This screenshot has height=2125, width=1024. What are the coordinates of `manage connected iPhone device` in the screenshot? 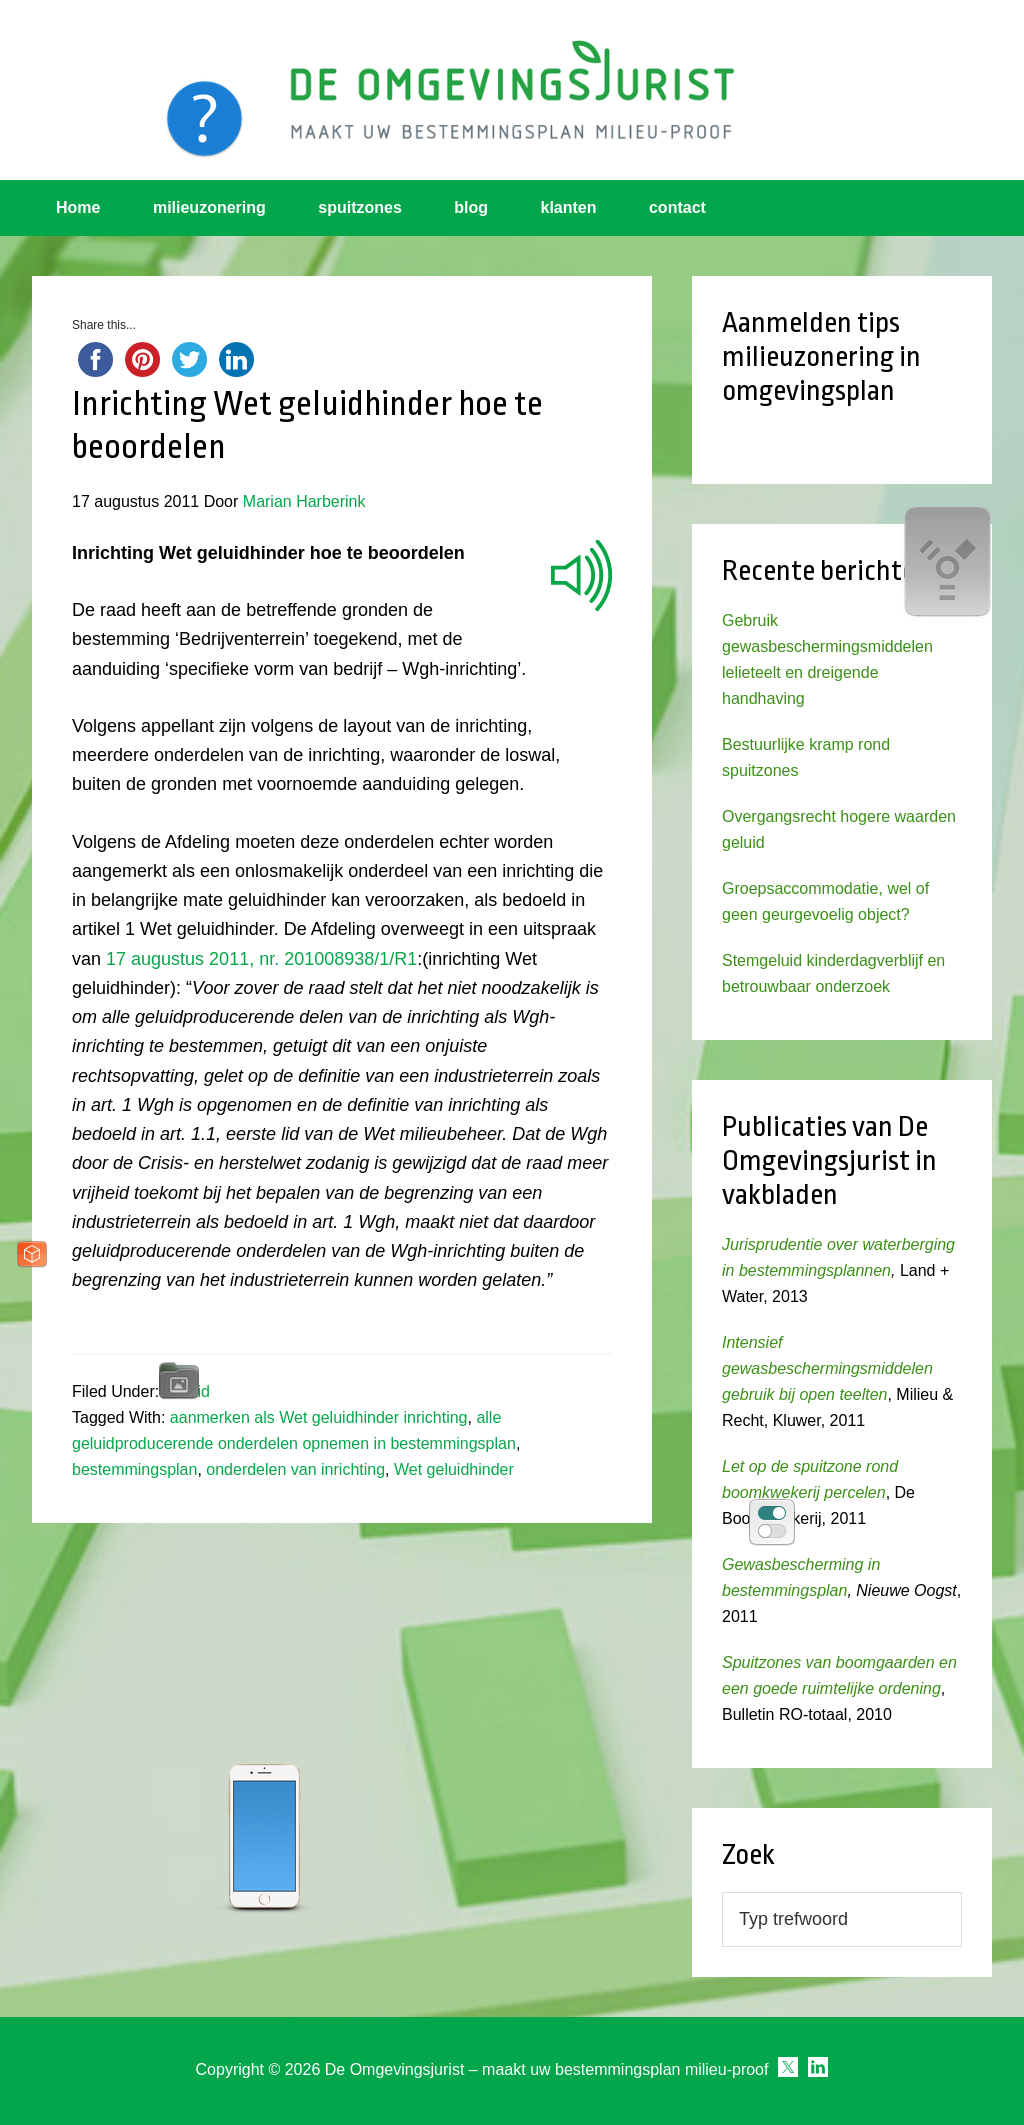 It's located at (264, 1838).